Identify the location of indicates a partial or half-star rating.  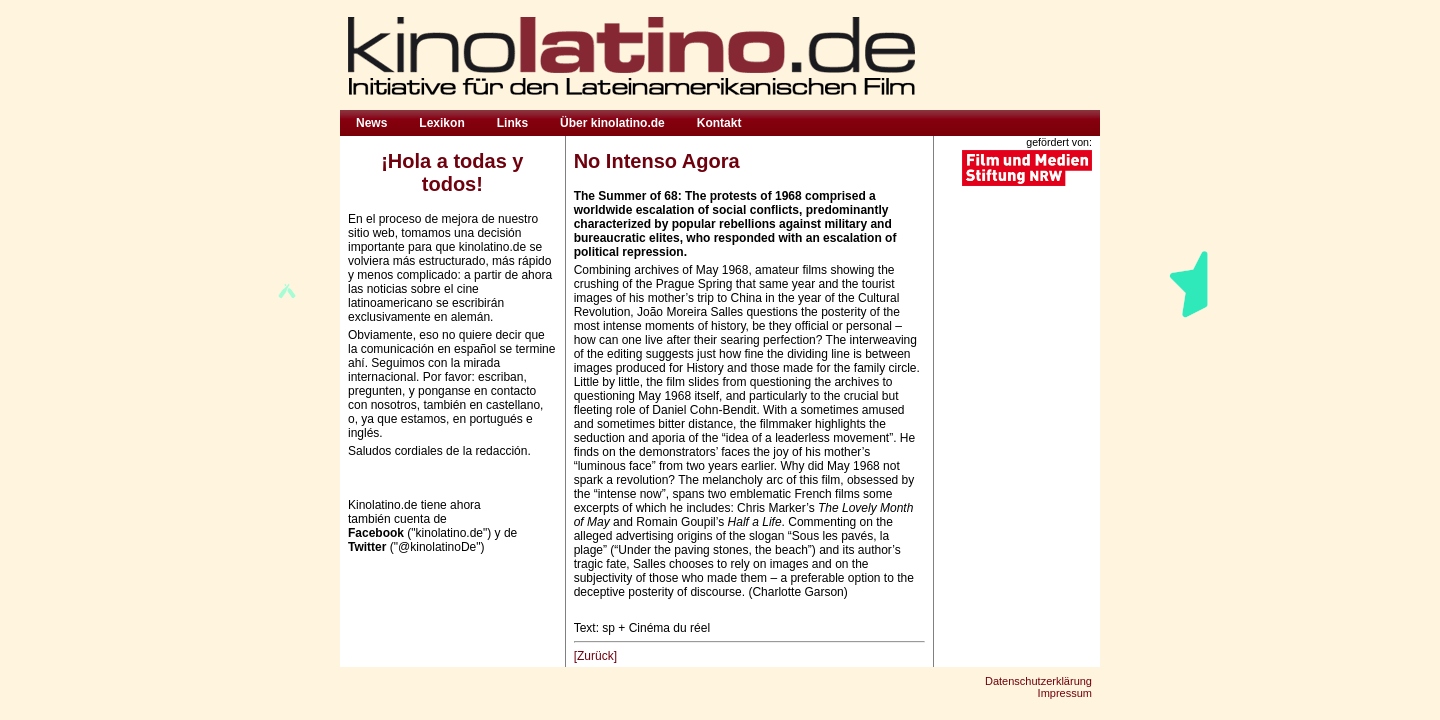
(1205, 286).